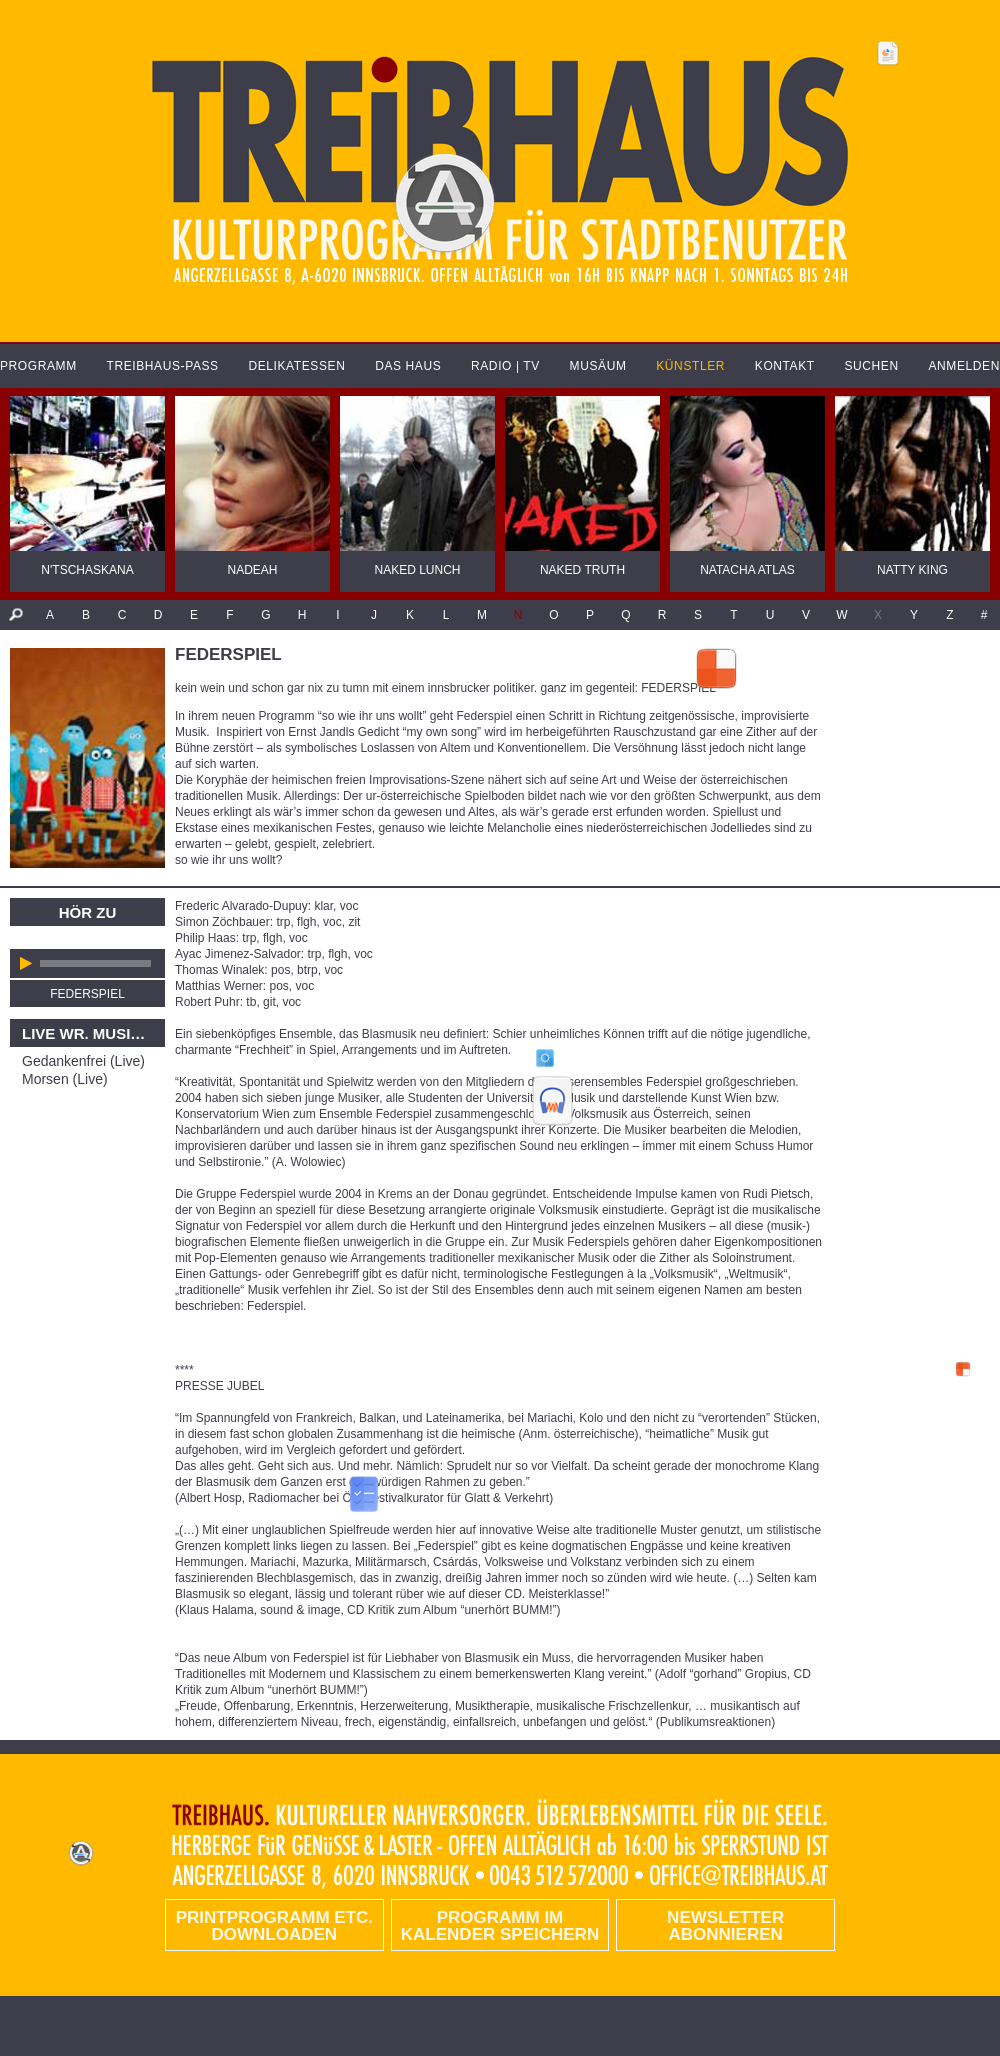  What do you see at coordinates (552, 1100) in the screenshot?
I see `an audacity audio project file` at bounding box center [552, 1100].